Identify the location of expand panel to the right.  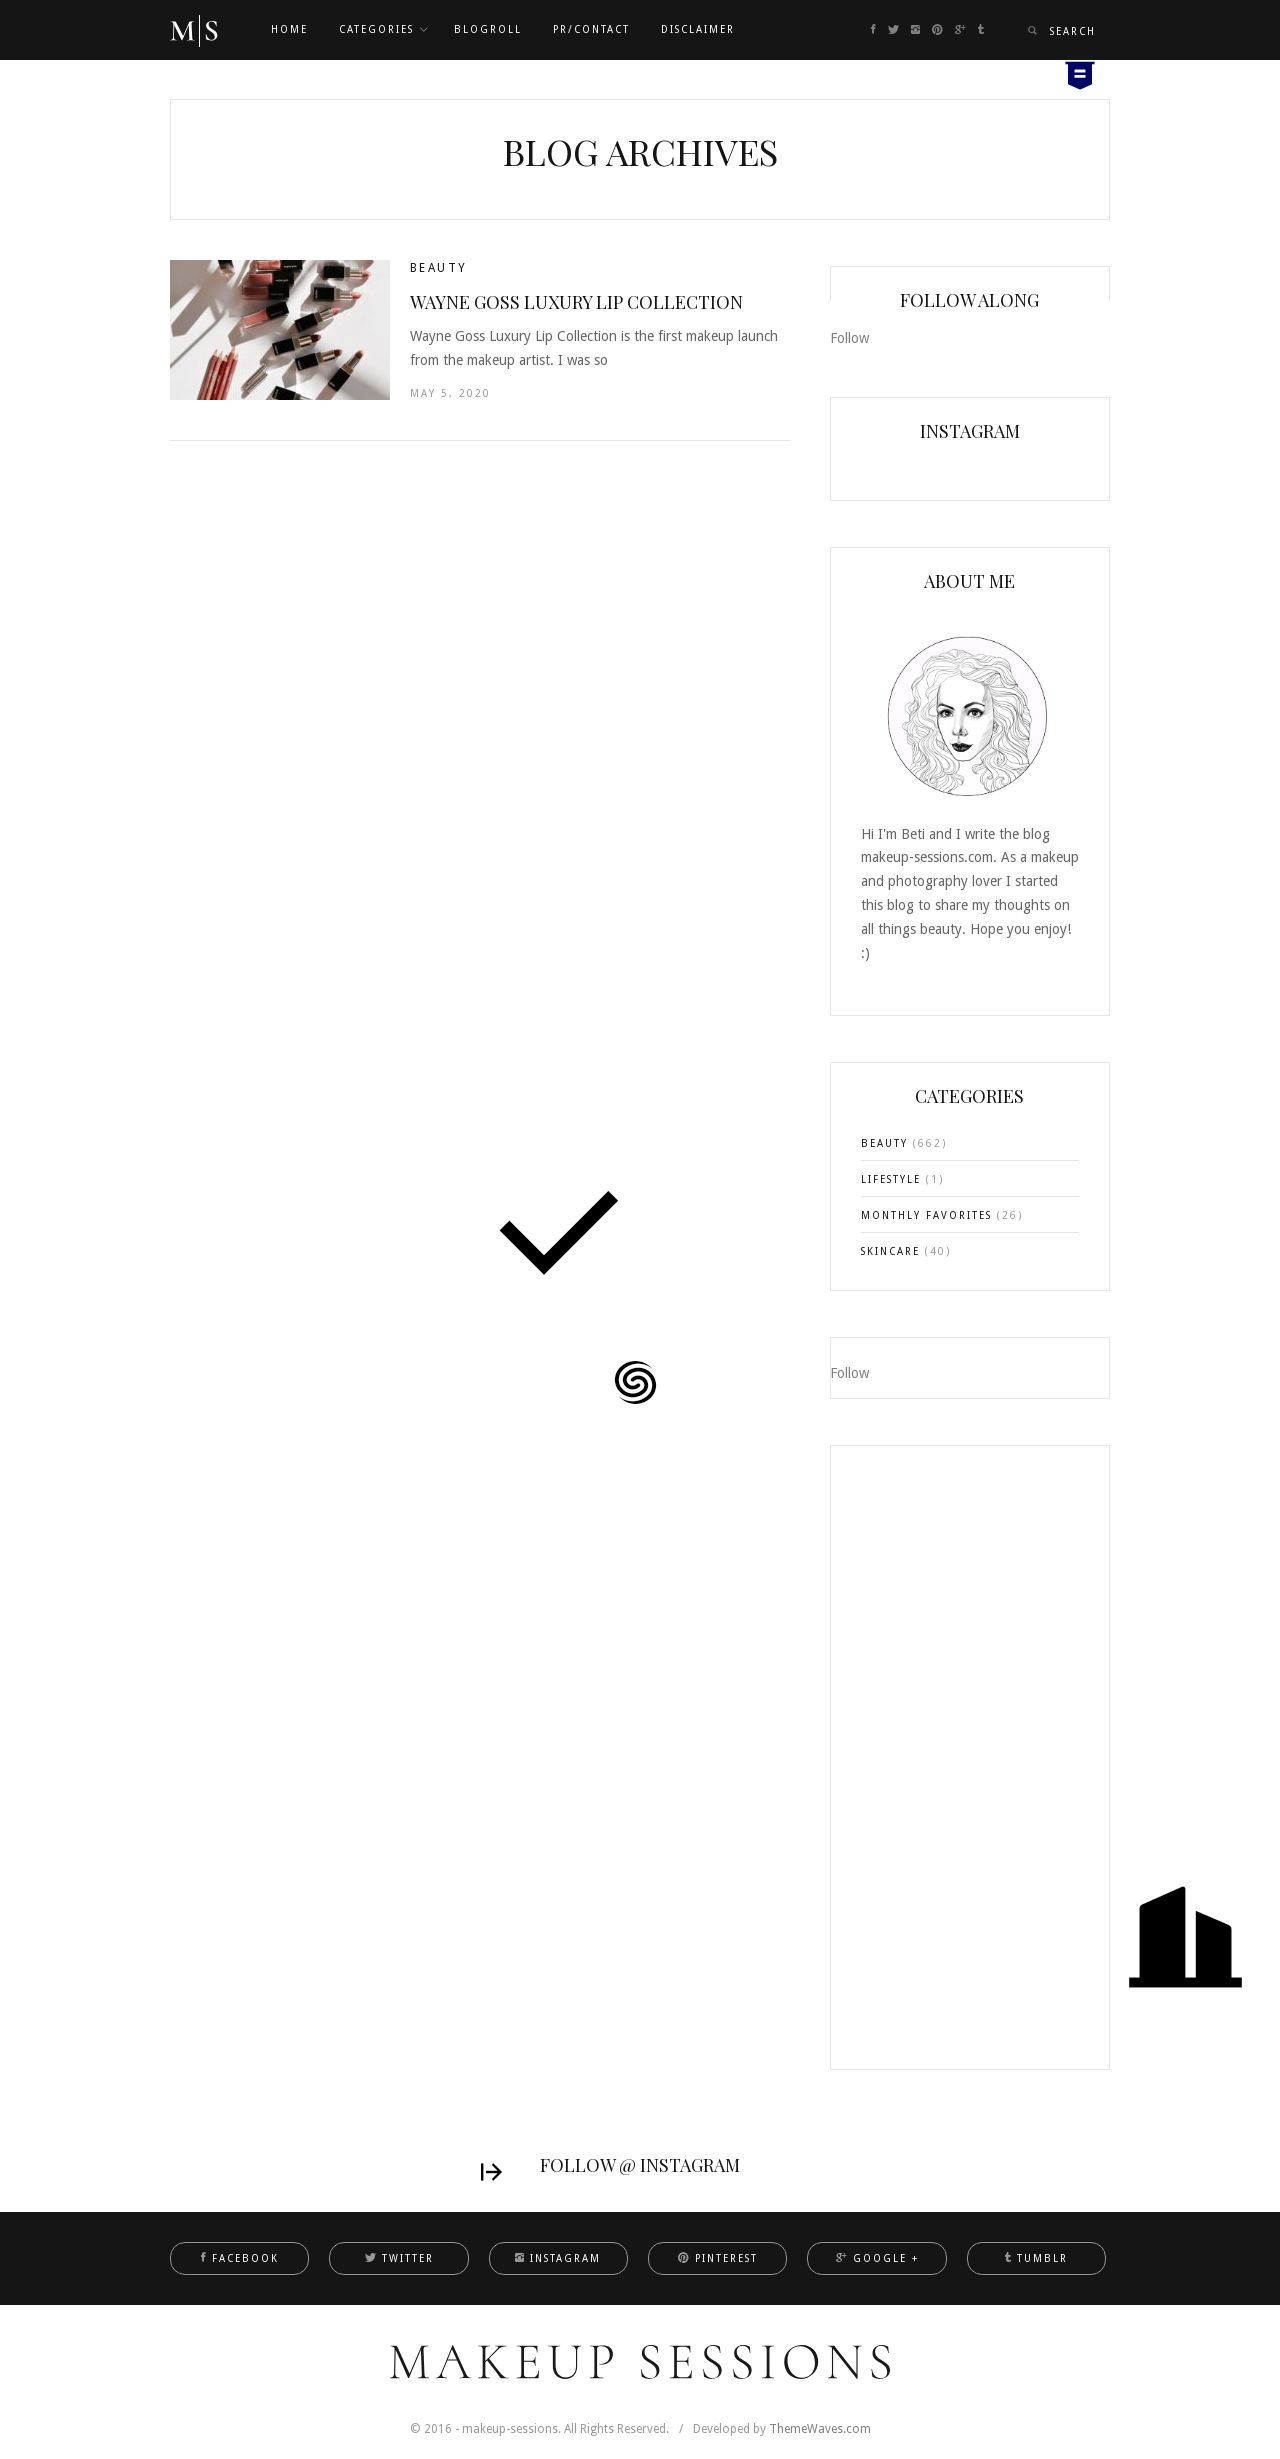
(491, 2172).